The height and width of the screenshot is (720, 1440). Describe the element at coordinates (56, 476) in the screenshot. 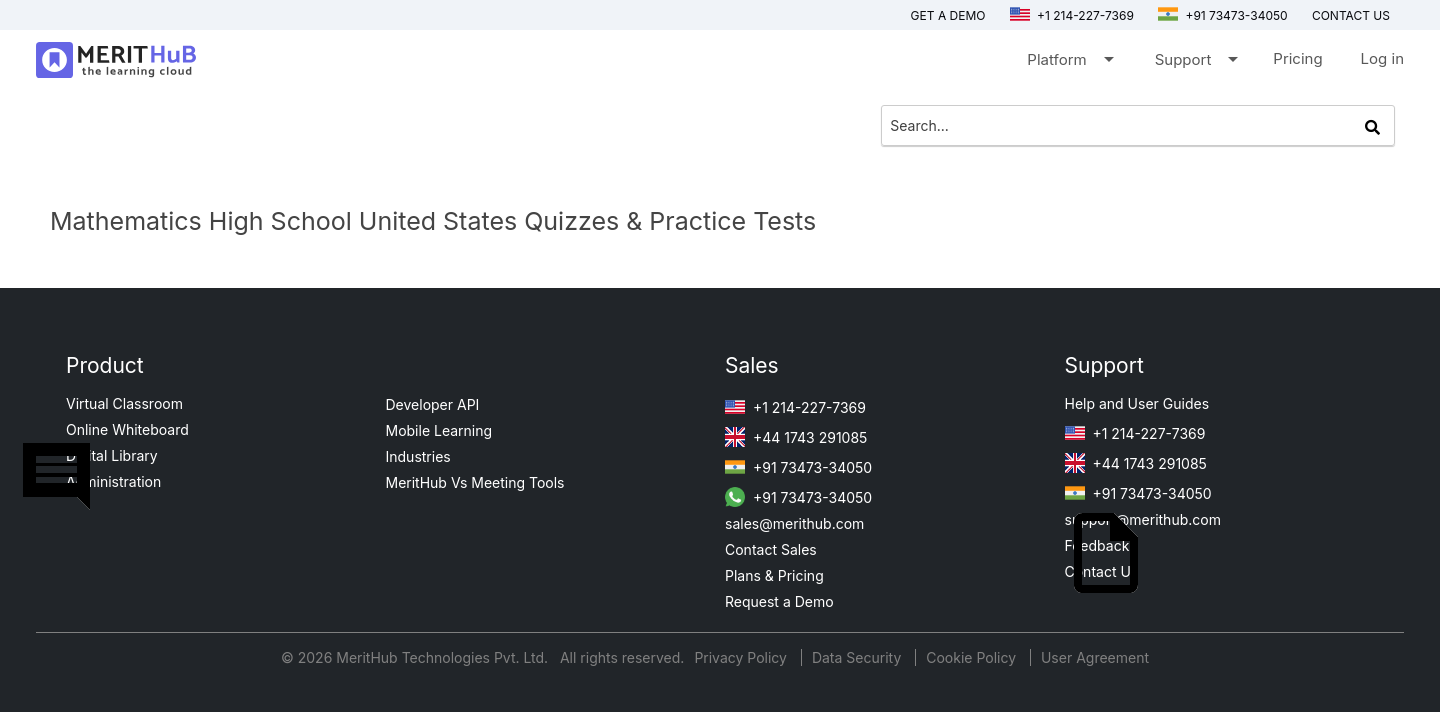

I see `add a comment to the document` at that location.